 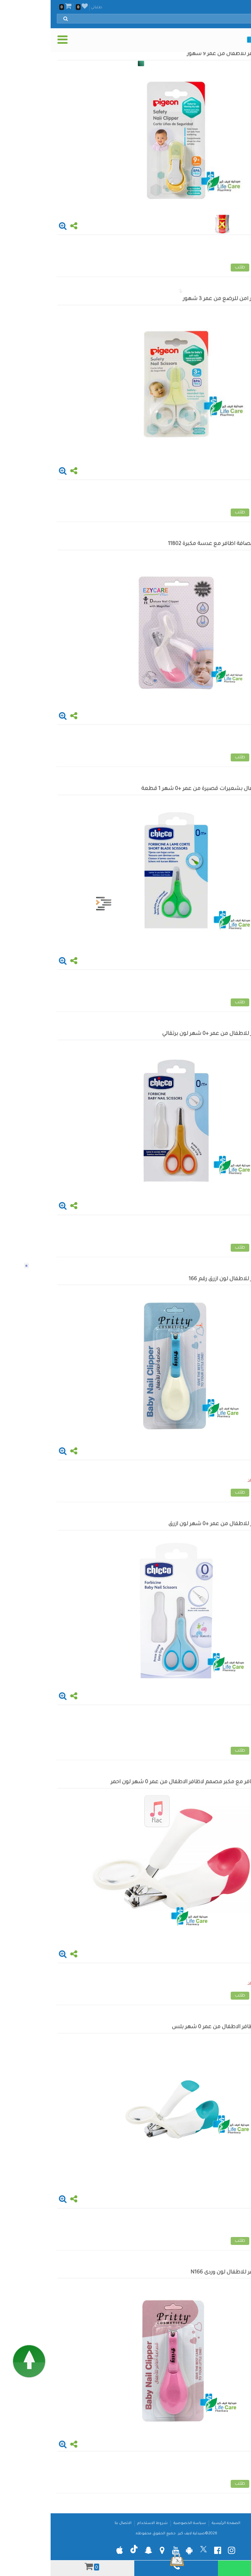 What do you see at coordinates (199, 1325) in the screenshot?
I see `go to the last item or page` at bounding box center [199, 1325].